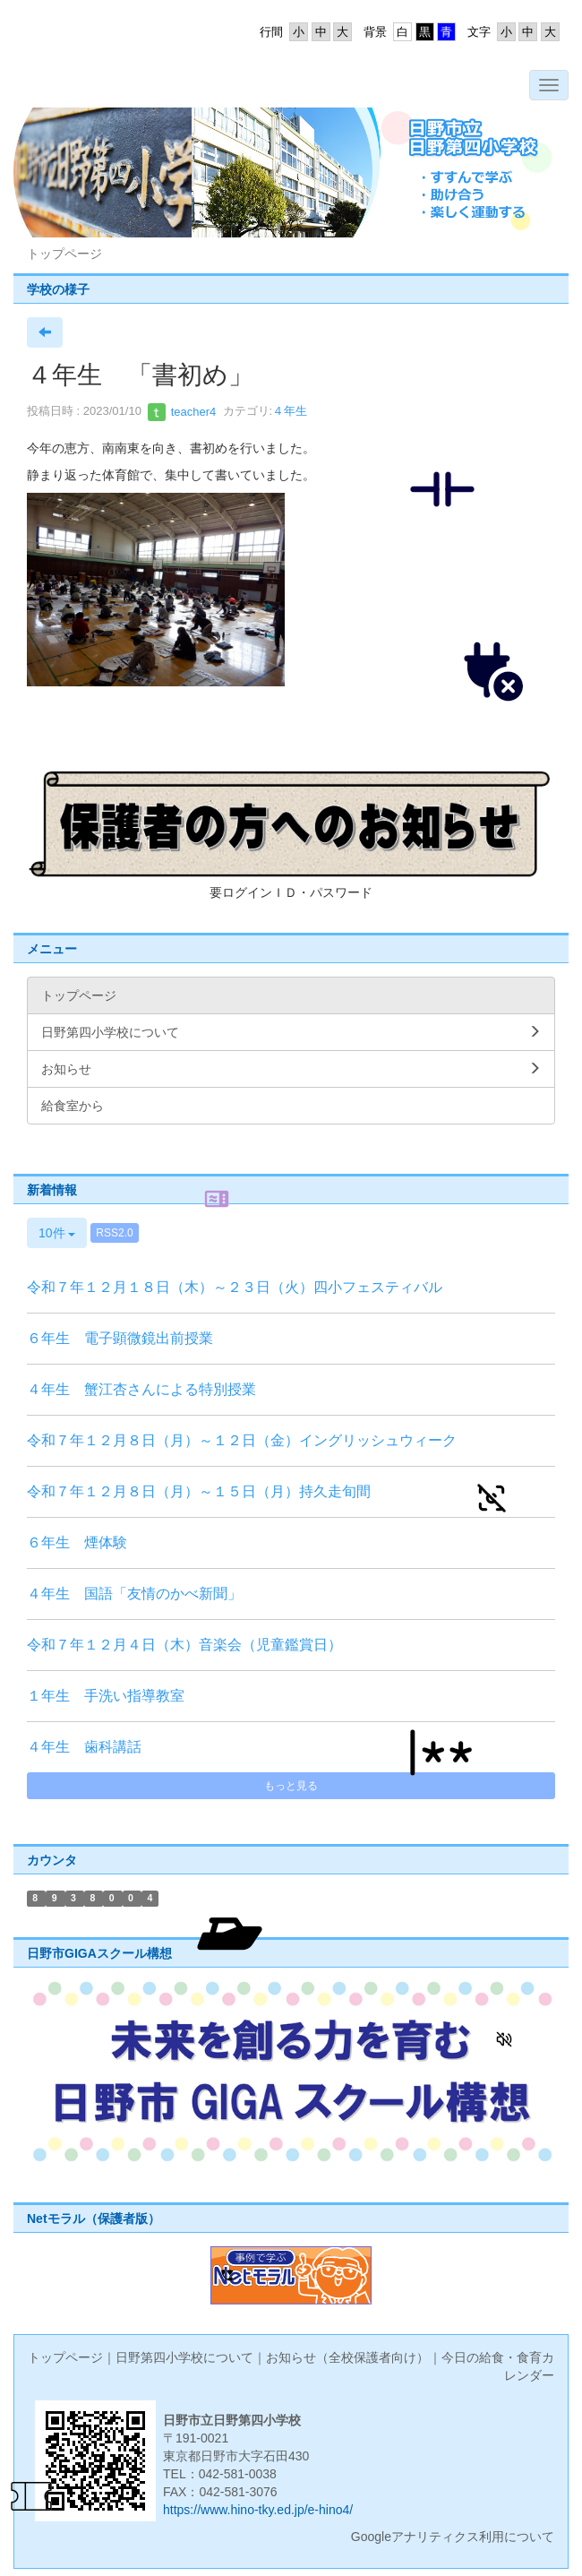 This screenshot has width=582, height=2576. Describe the element at coordinates (490, 671) in the screenshot. I see `connection failed or unavailable` at that location.